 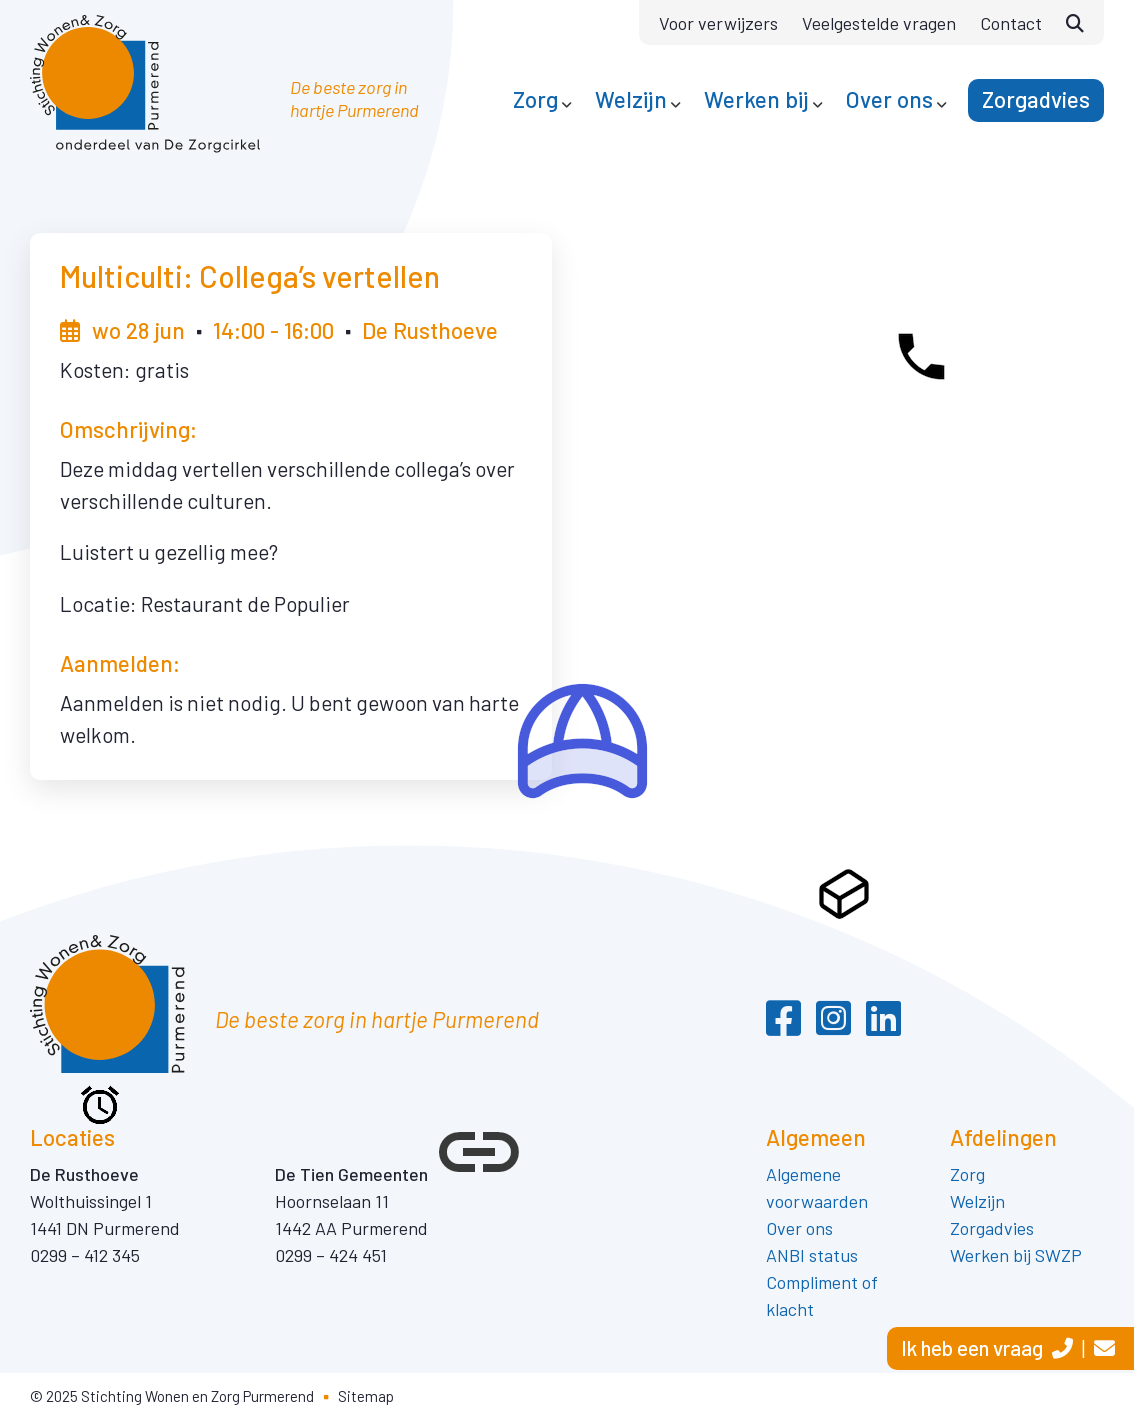 I want to click on make a phone call, so click(x=921, y=356).